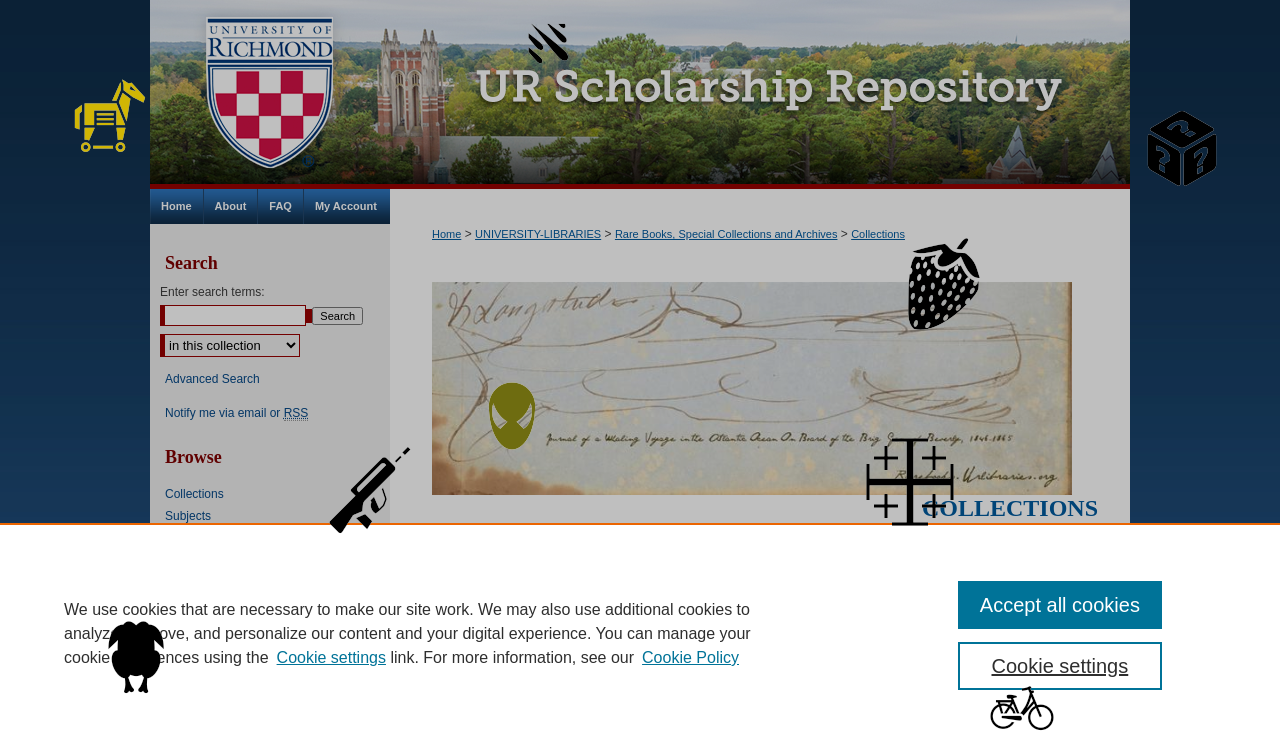  I want to click on select spider mask avatar or character, so click(512, 416).